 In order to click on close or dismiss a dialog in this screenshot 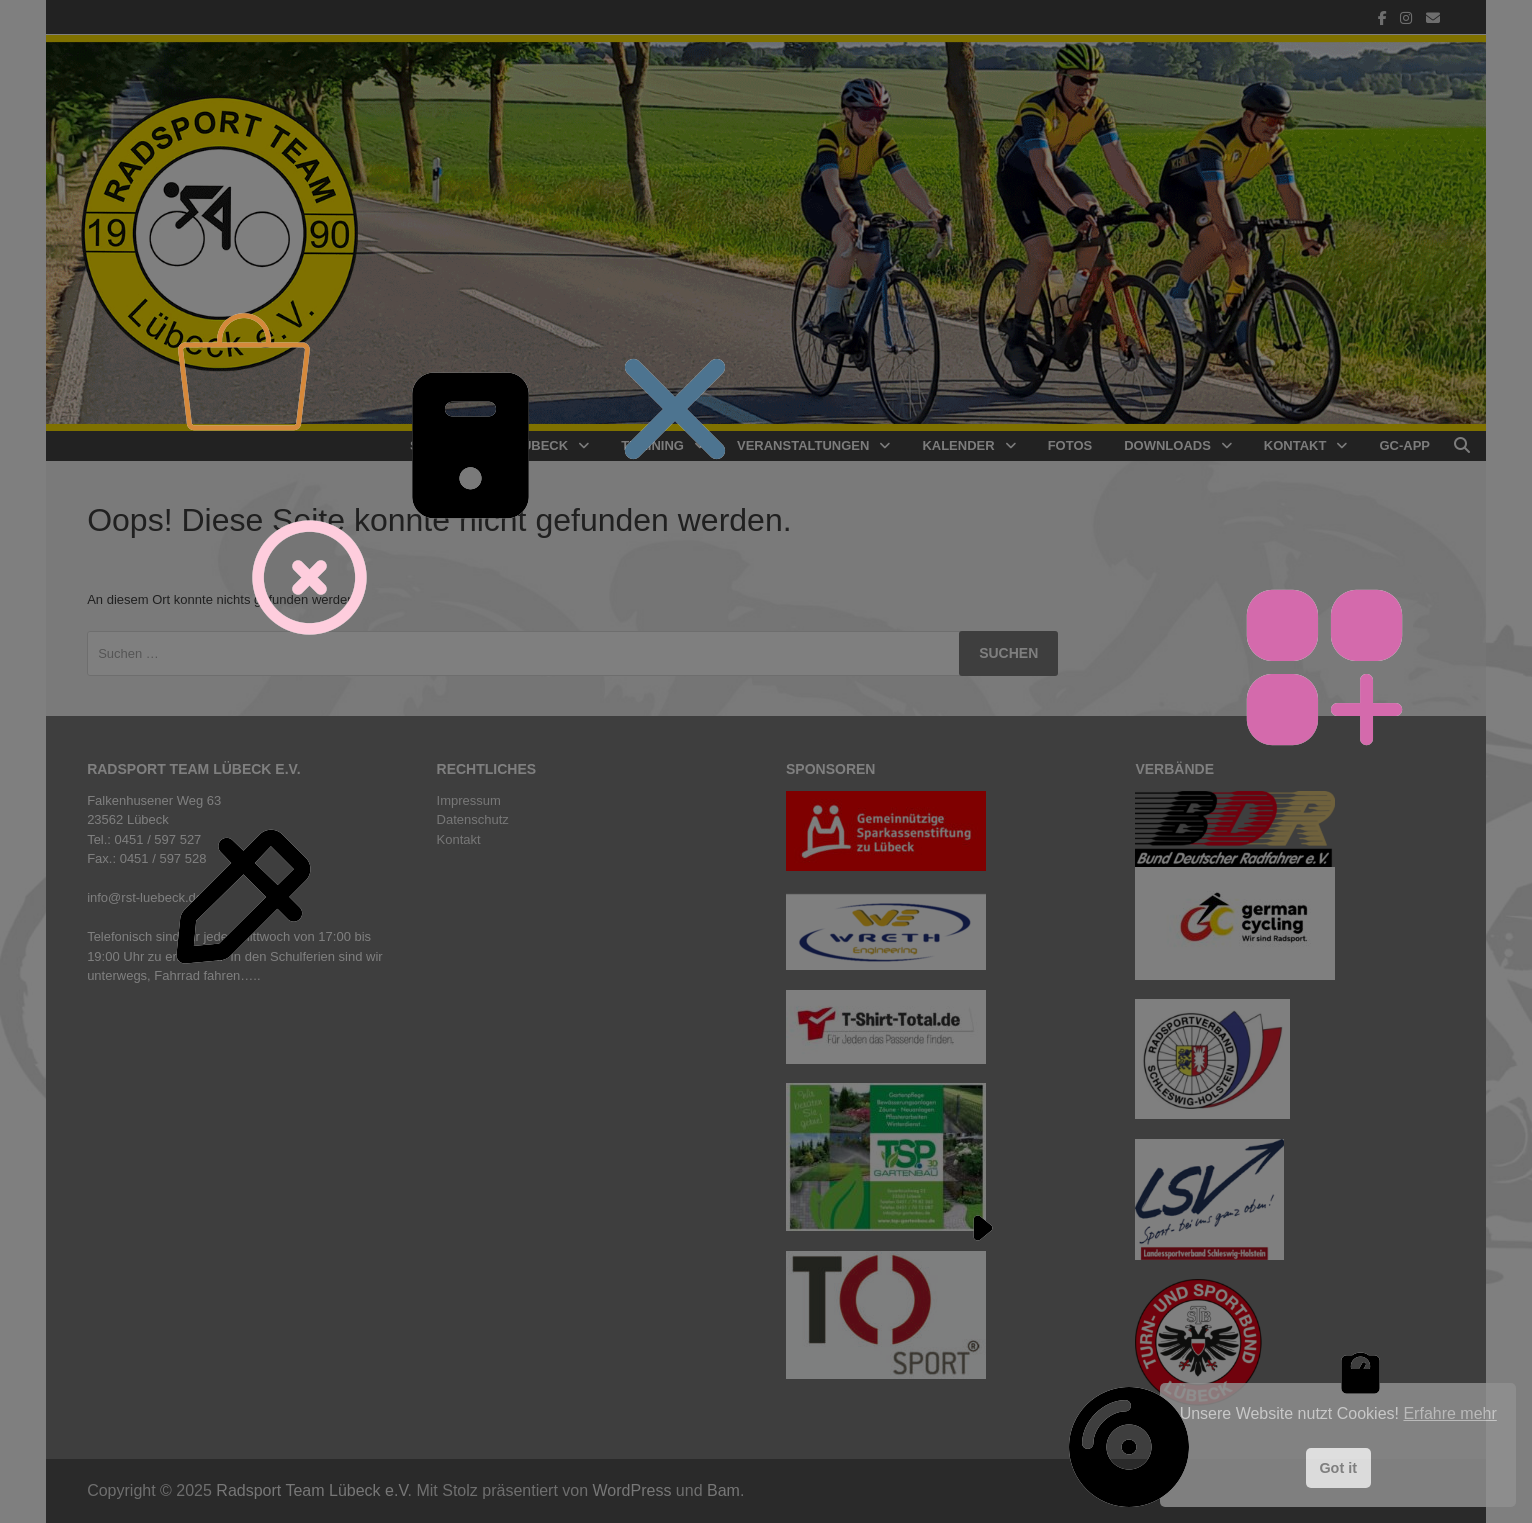, I will do `click(309, 577)`.